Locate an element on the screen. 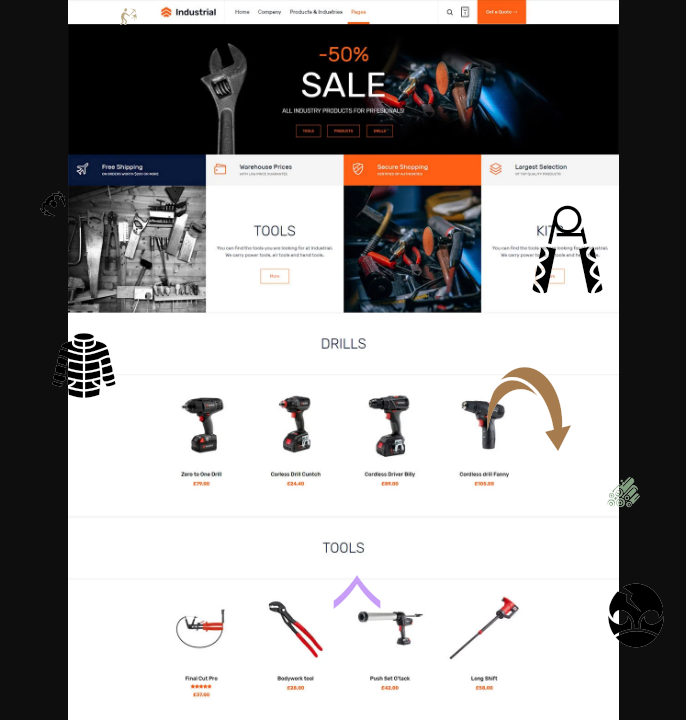 The height and width of the screenshot is (720, 686). select a broken or damaged mask item is located at coordinates (636, 615).